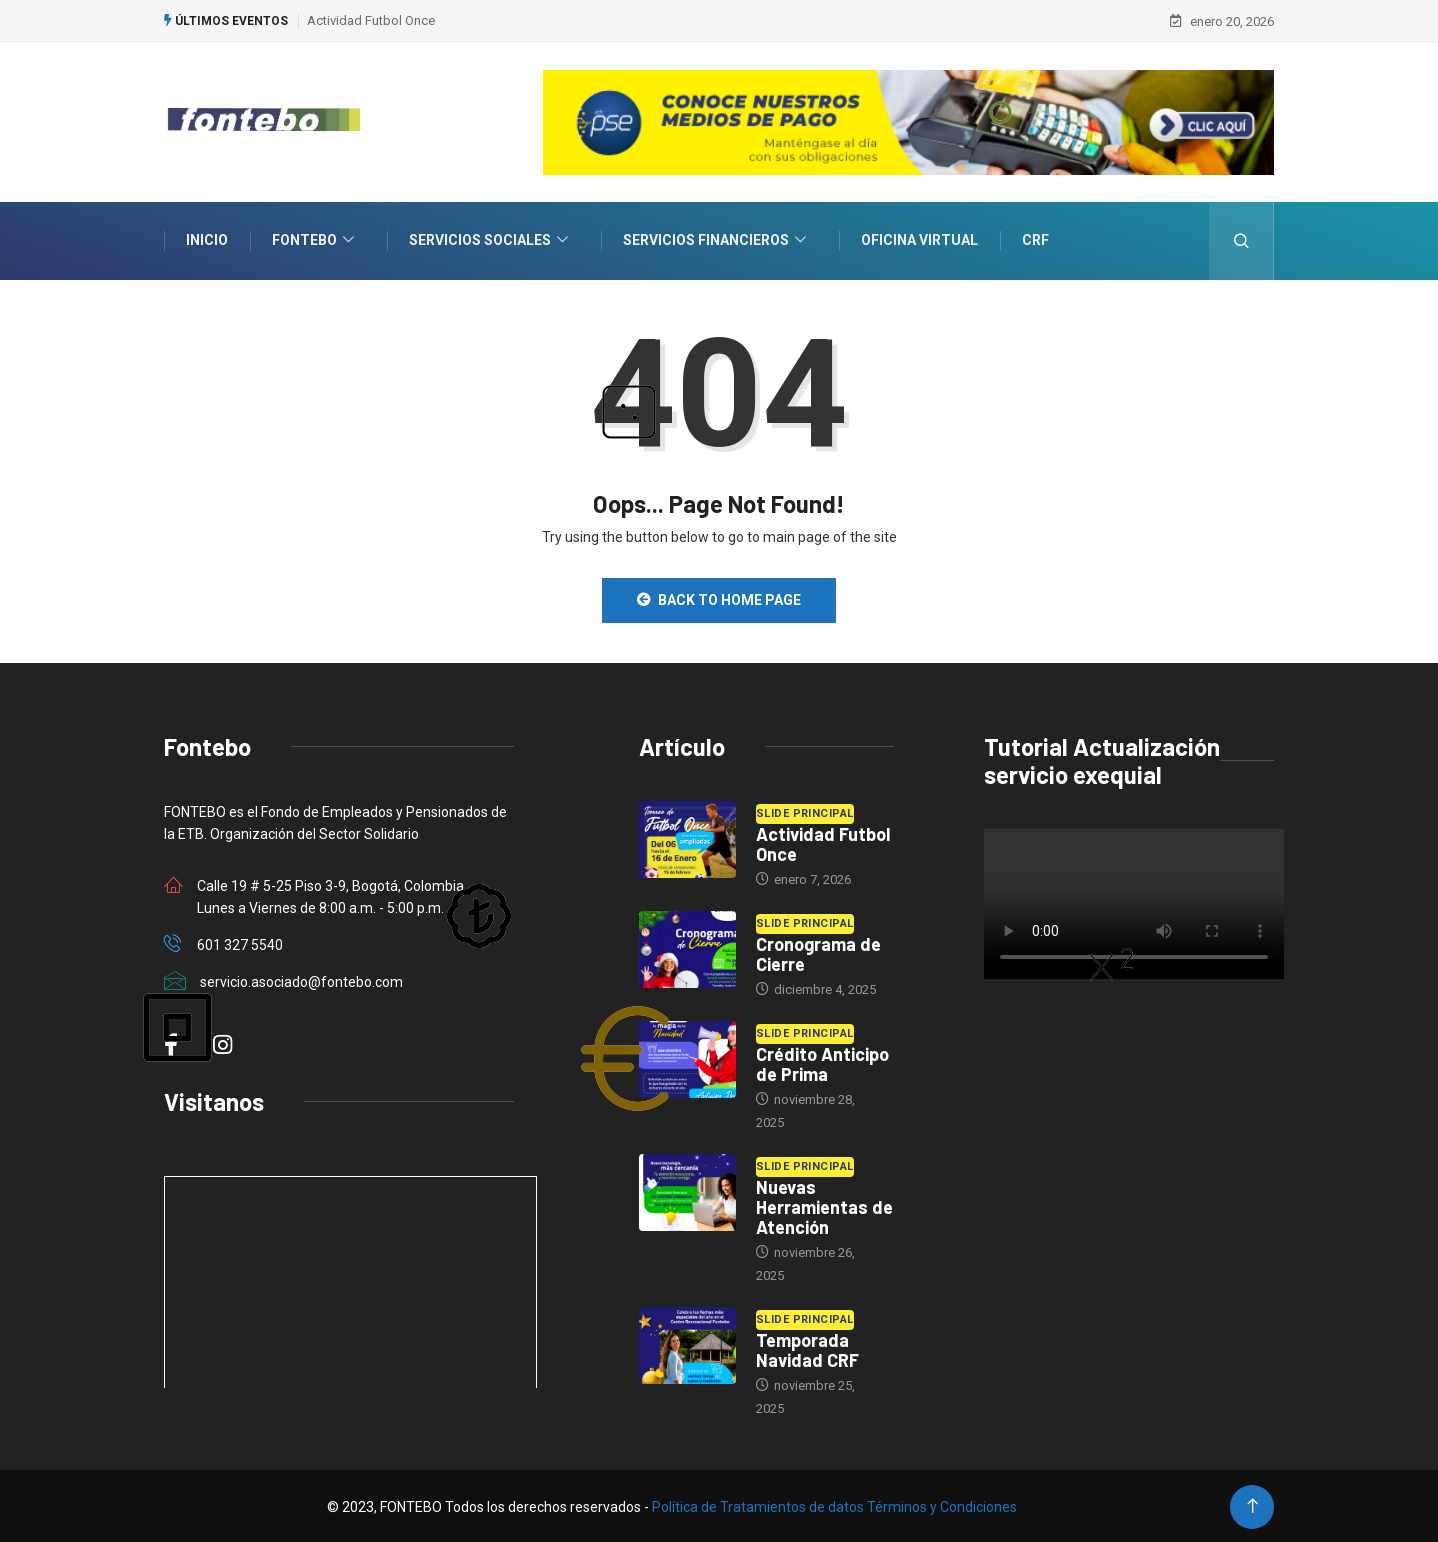 Image resolution: width=1438 pixels, height=1542 pixels. I want to click on square payment or point-of-sale app, so click(177, 1027).